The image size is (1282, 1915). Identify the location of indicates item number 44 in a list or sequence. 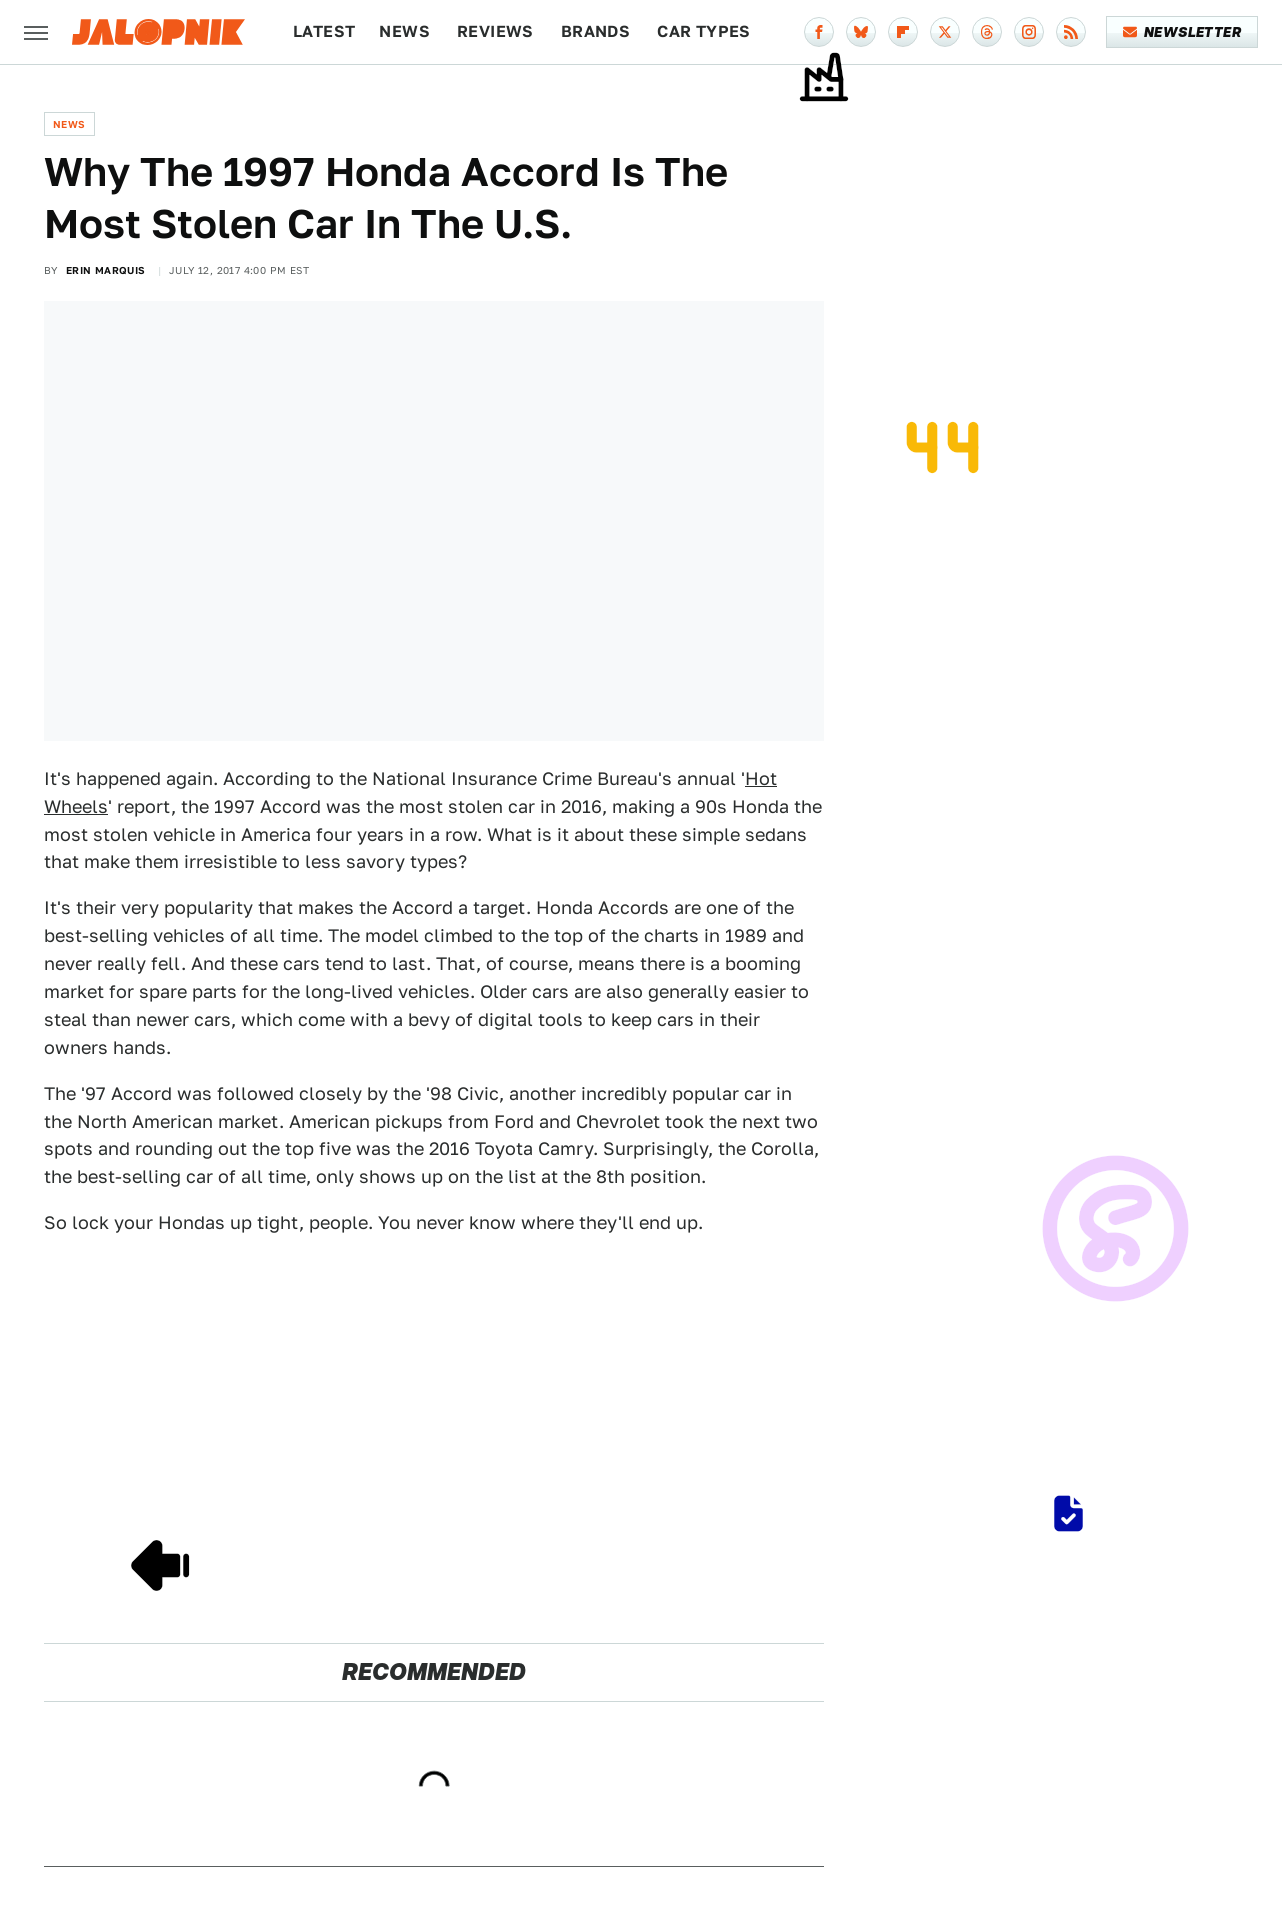
(942, 447).